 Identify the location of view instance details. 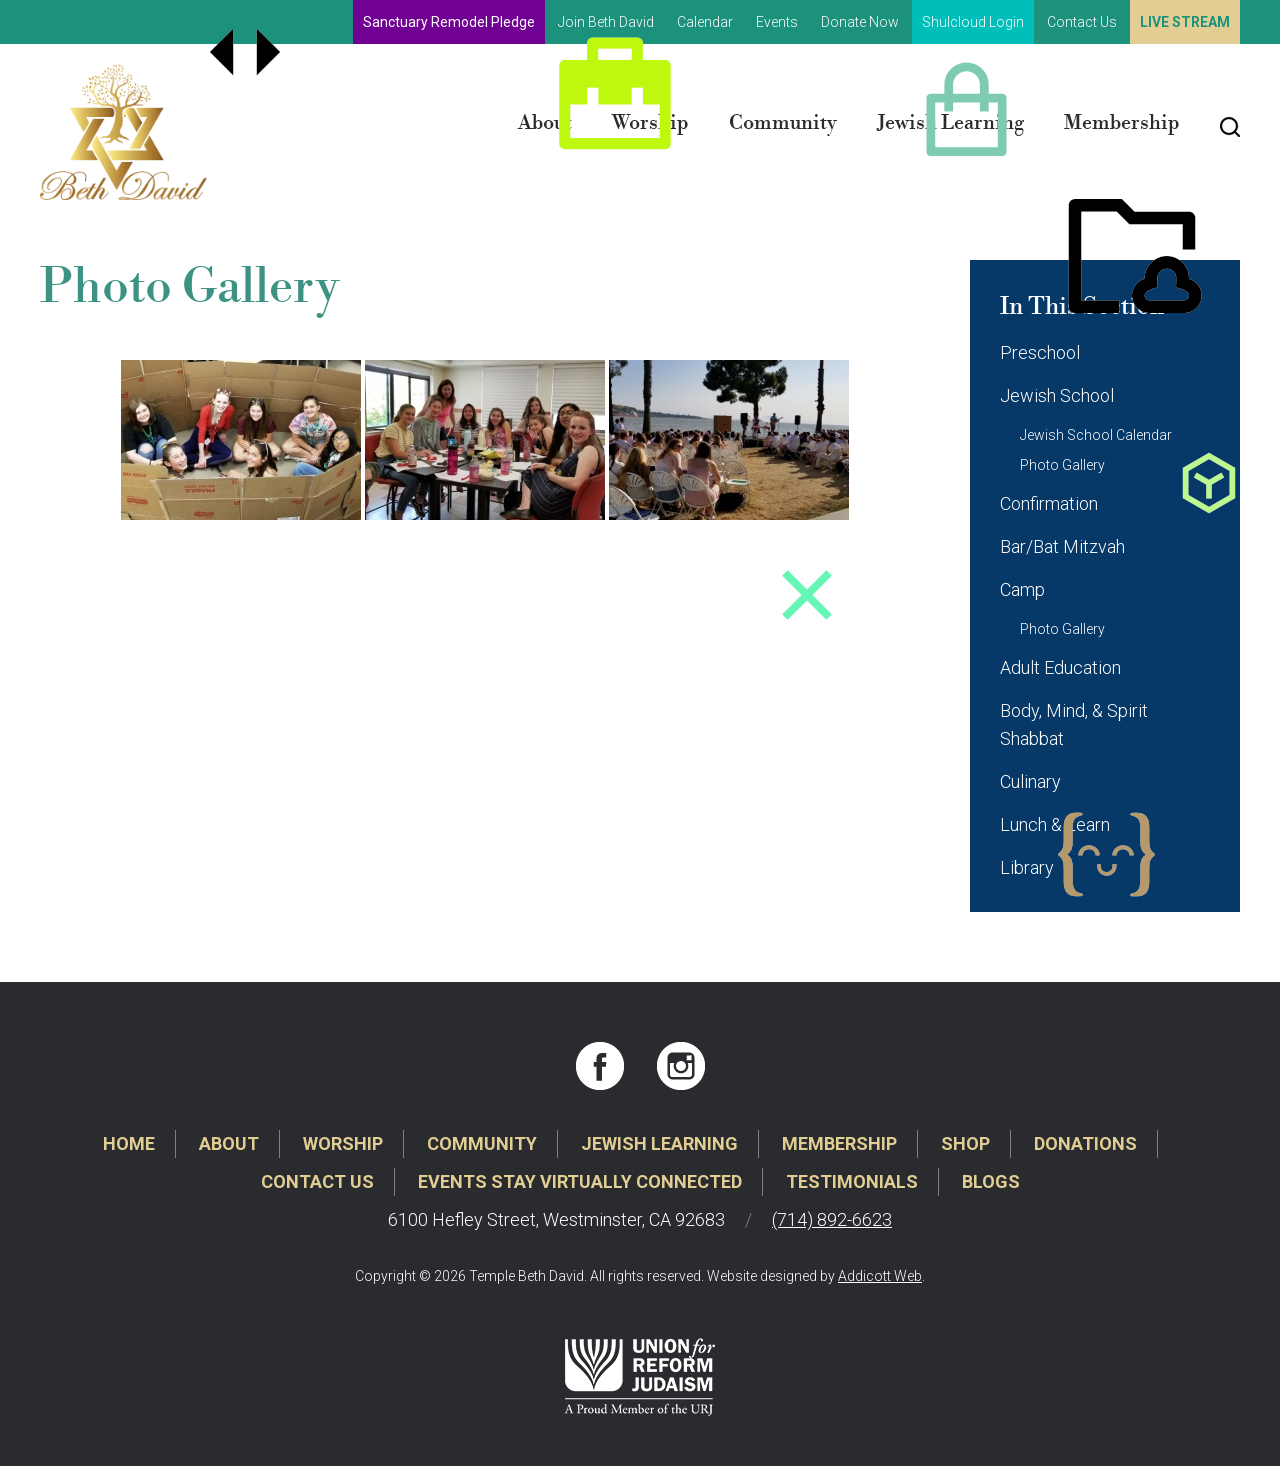
(1209, 483).